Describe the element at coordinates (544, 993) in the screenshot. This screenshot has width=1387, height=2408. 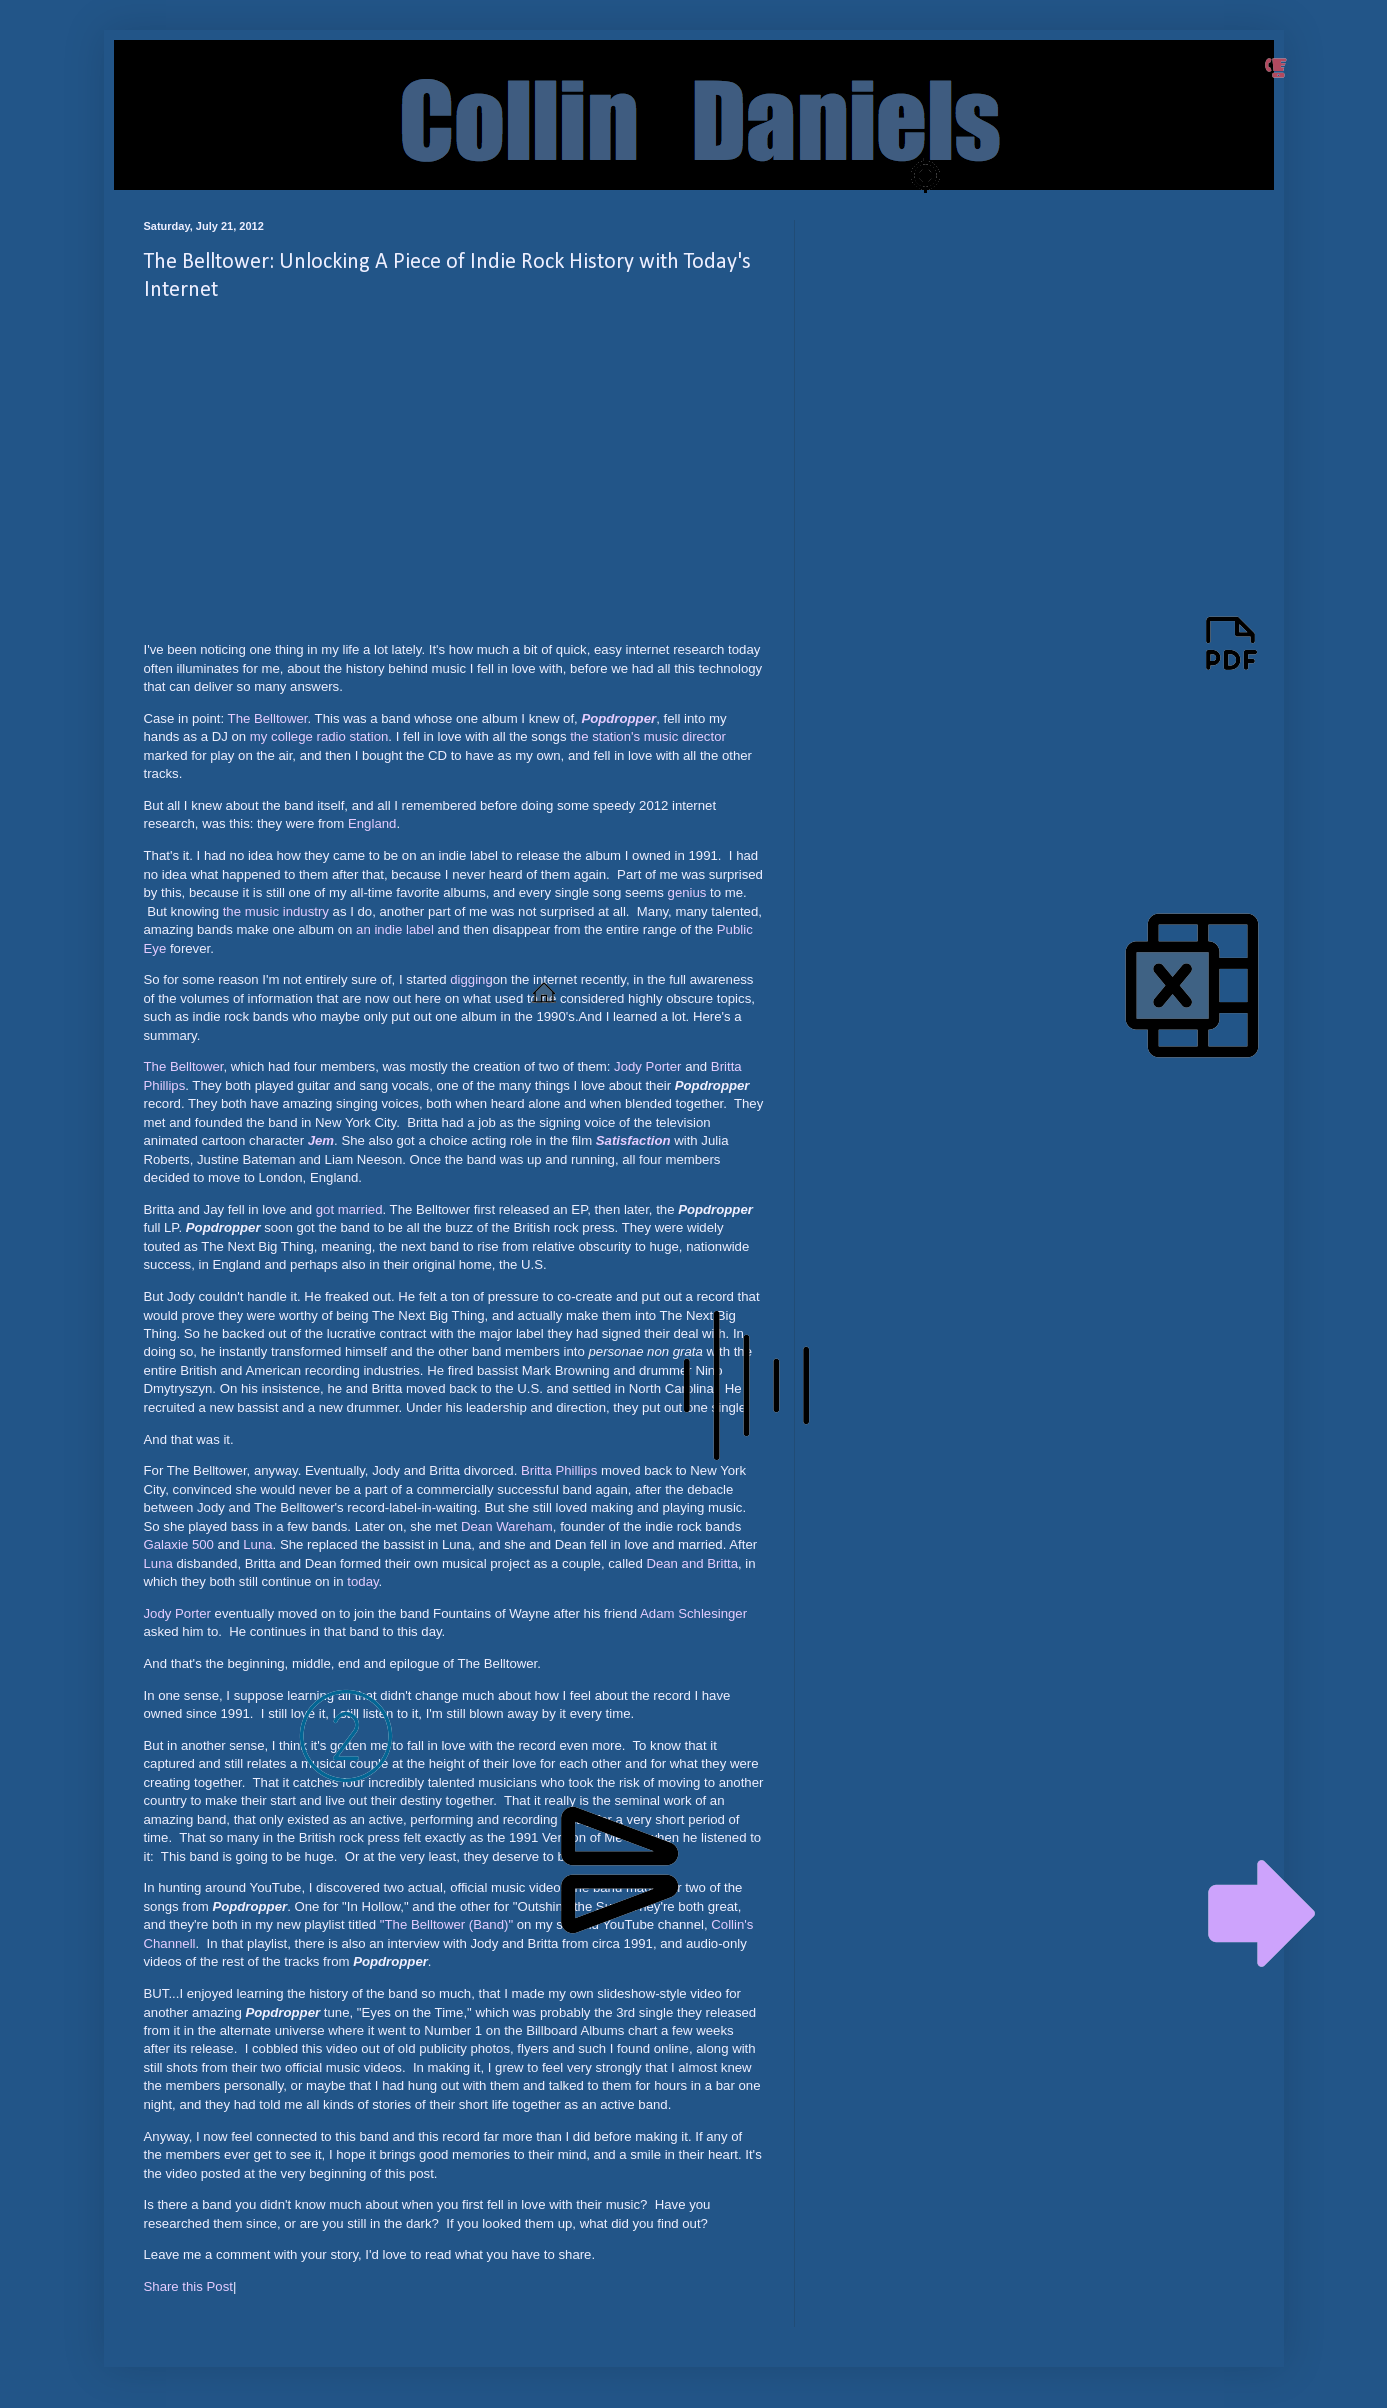
I see `navigate to home screen` at that location.